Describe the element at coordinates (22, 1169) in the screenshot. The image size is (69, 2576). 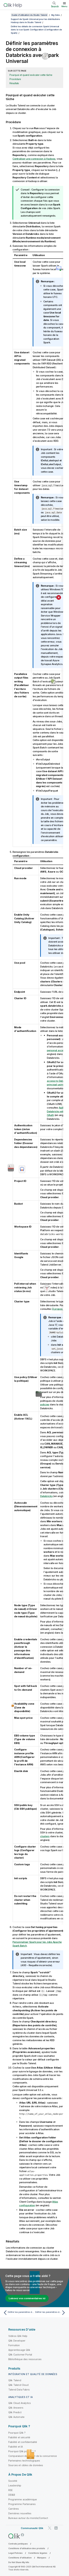
I see `an audacity audio project file` at that location.